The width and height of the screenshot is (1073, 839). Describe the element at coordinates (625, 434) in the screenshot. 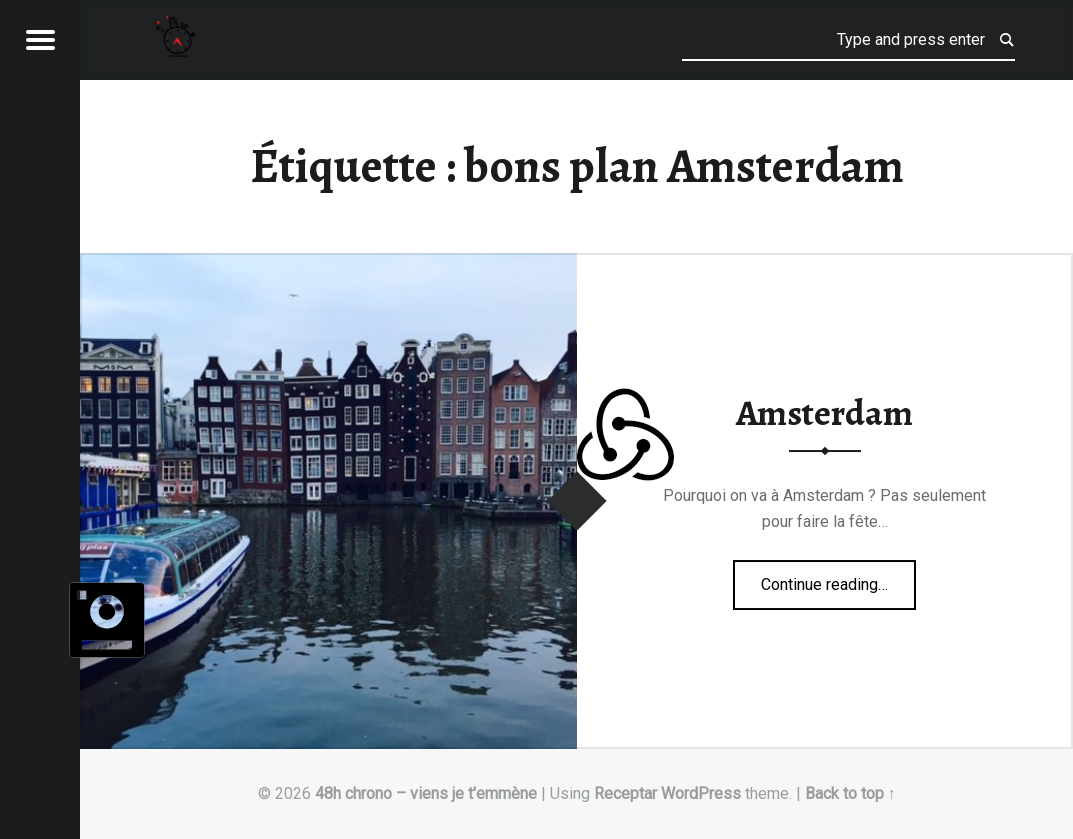

I see `Redux state management library logo` at that location.